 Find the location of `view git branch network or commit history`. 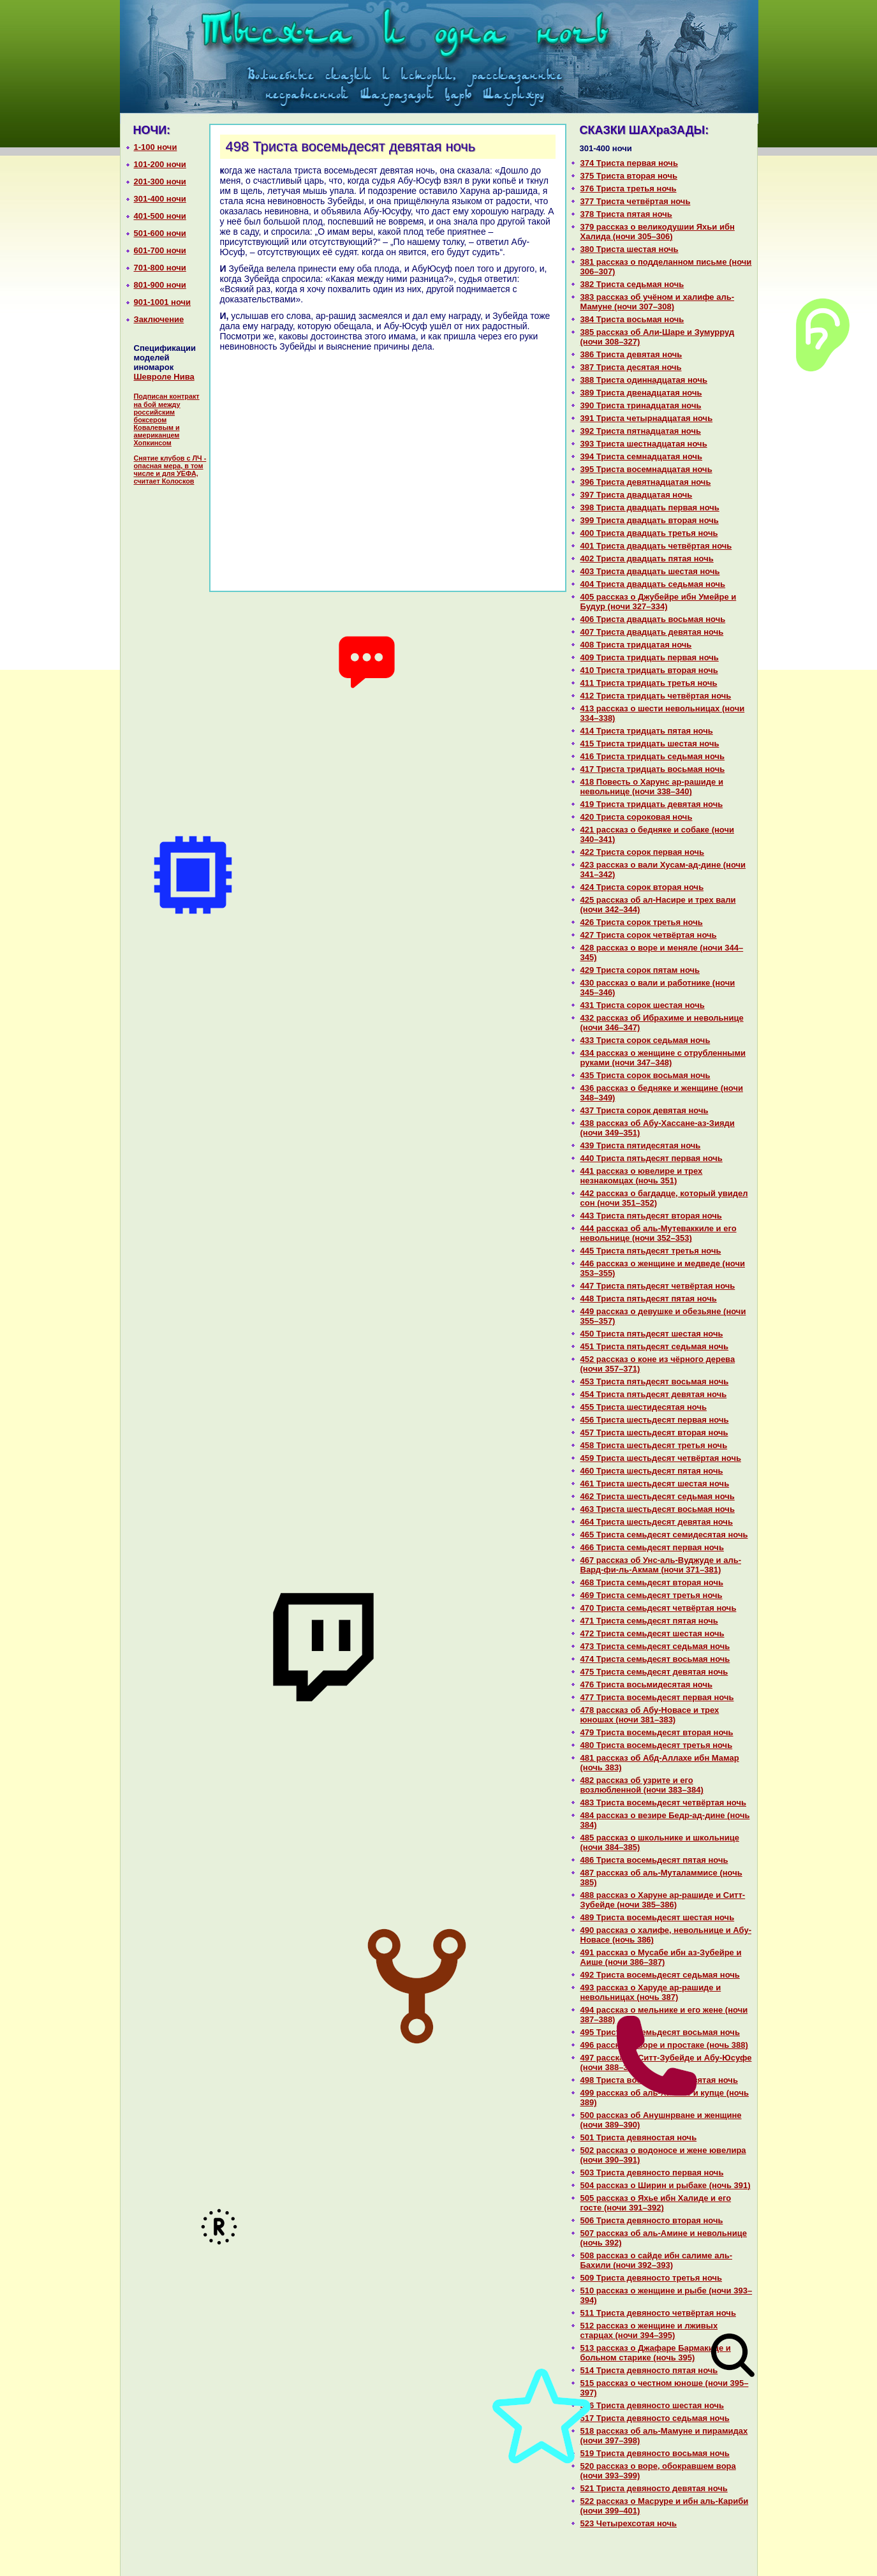

view git branch network or commit history is located at coordinates (416, 1986).